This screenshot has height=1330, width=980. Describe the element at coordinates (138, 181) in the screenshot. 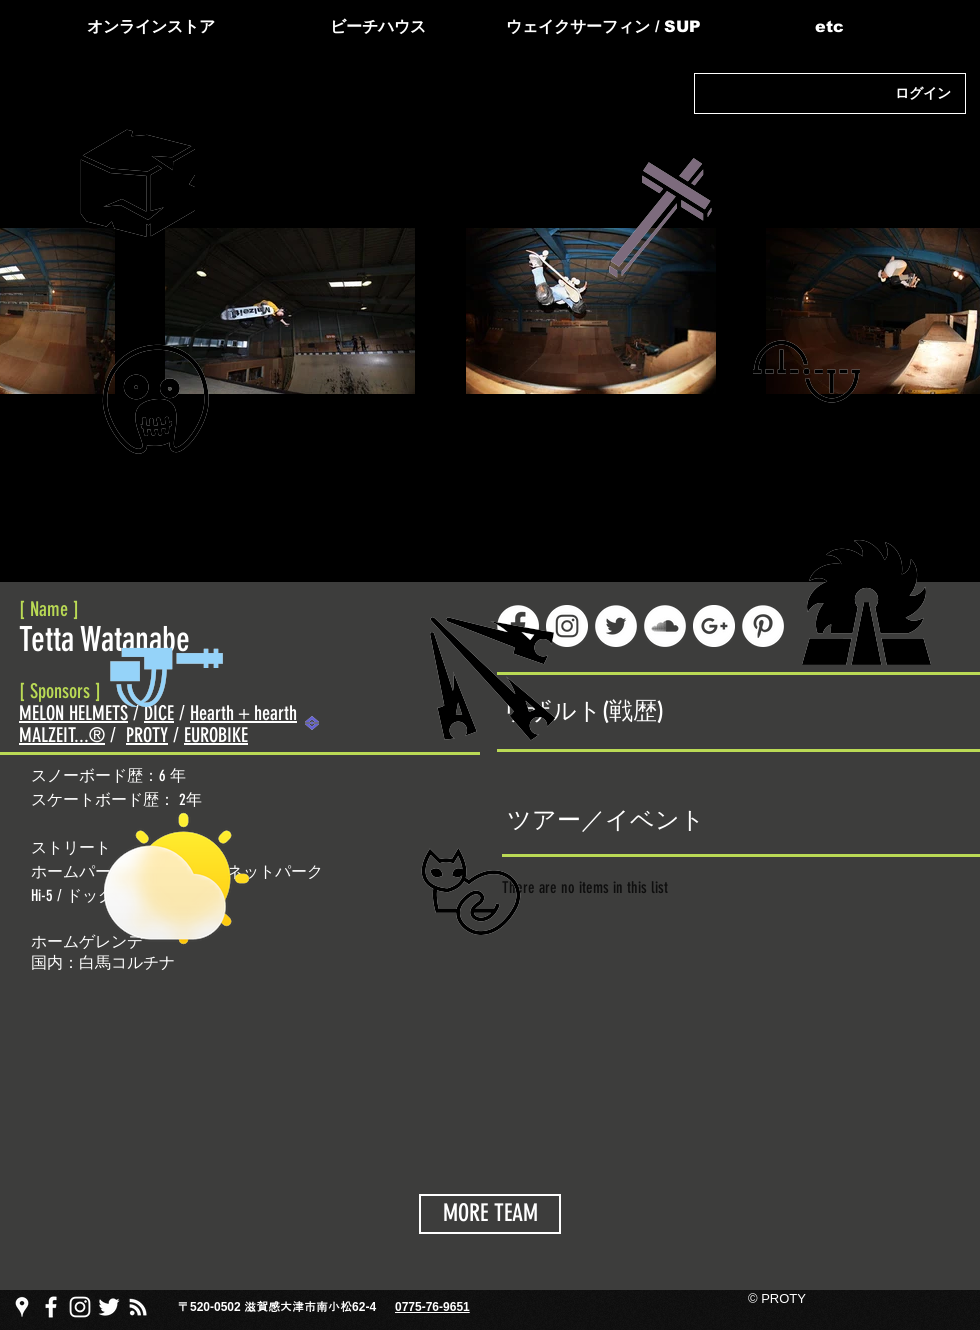

I see `select stone block material for building` at that location.